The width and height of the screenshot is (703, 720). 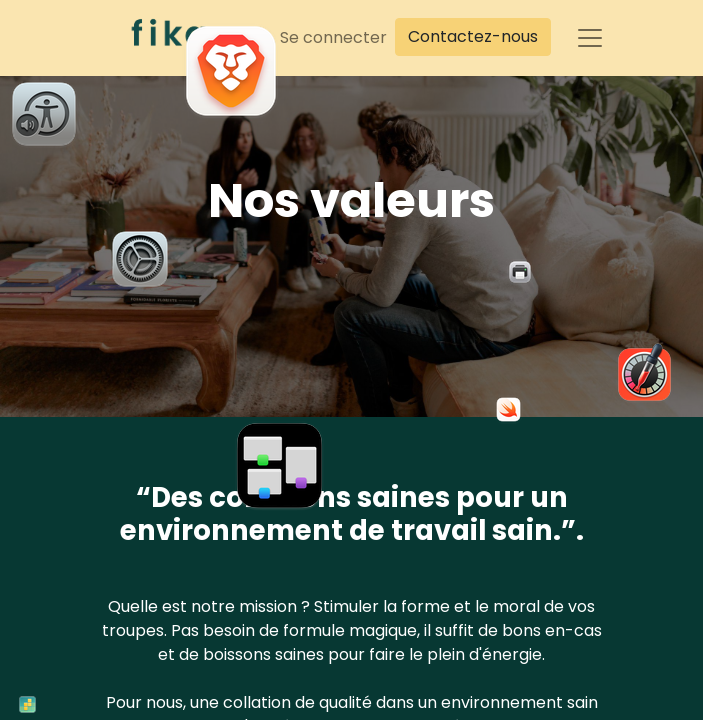 What do you see at coordinates (520, 272) in the screenshot?
I see `open print center to manage print jobs` at bounding box center [520, 272].